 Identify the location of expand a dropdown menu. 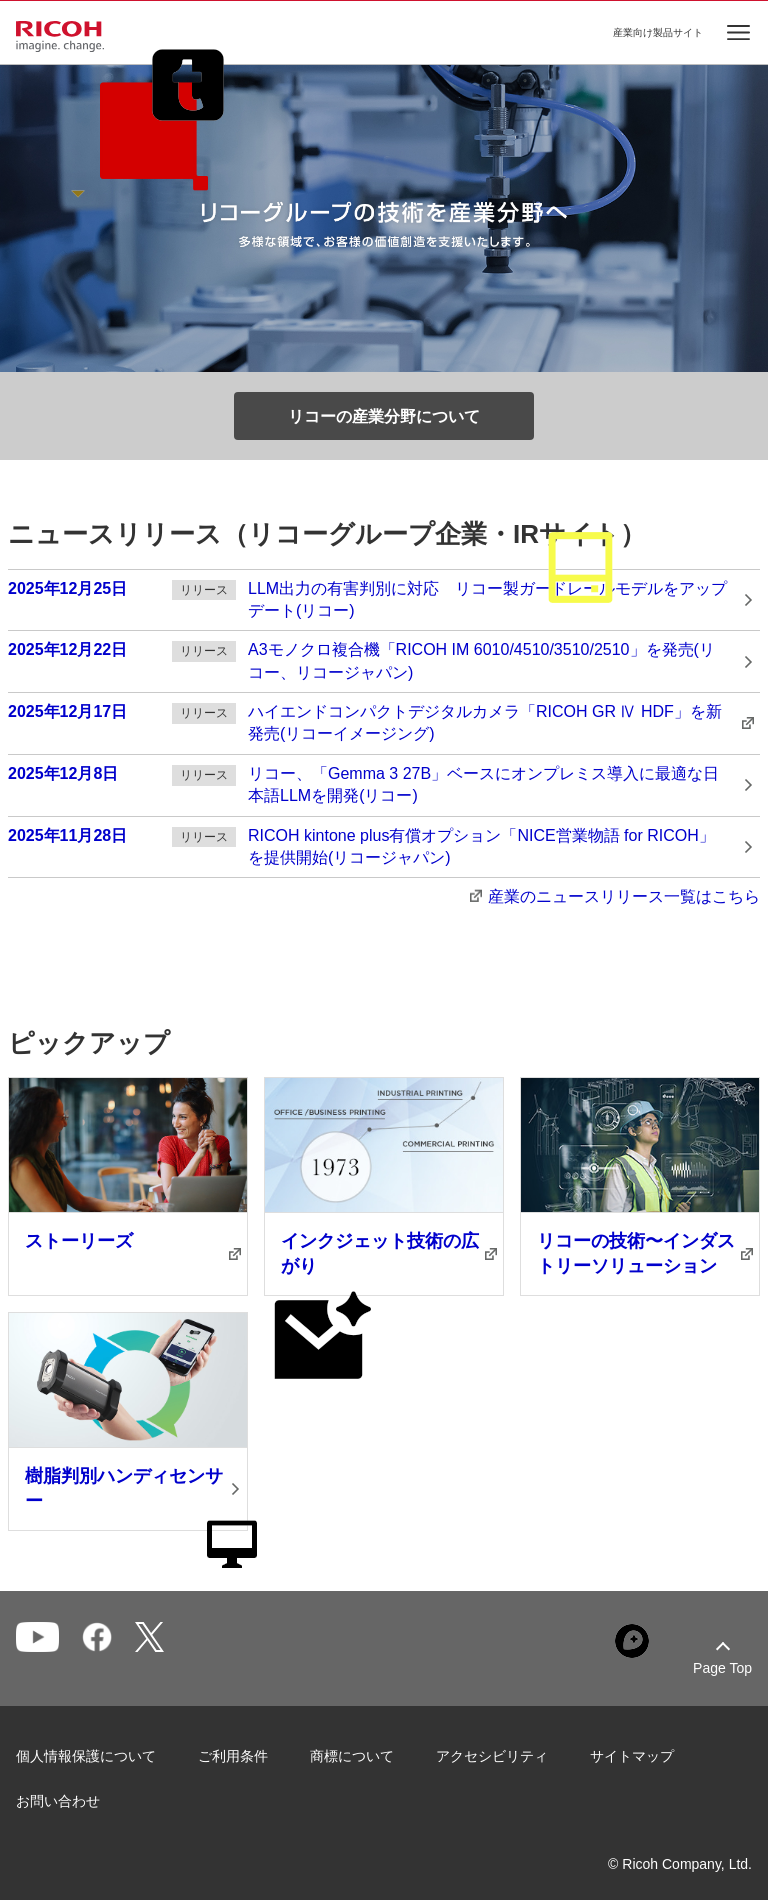
(78, 194).